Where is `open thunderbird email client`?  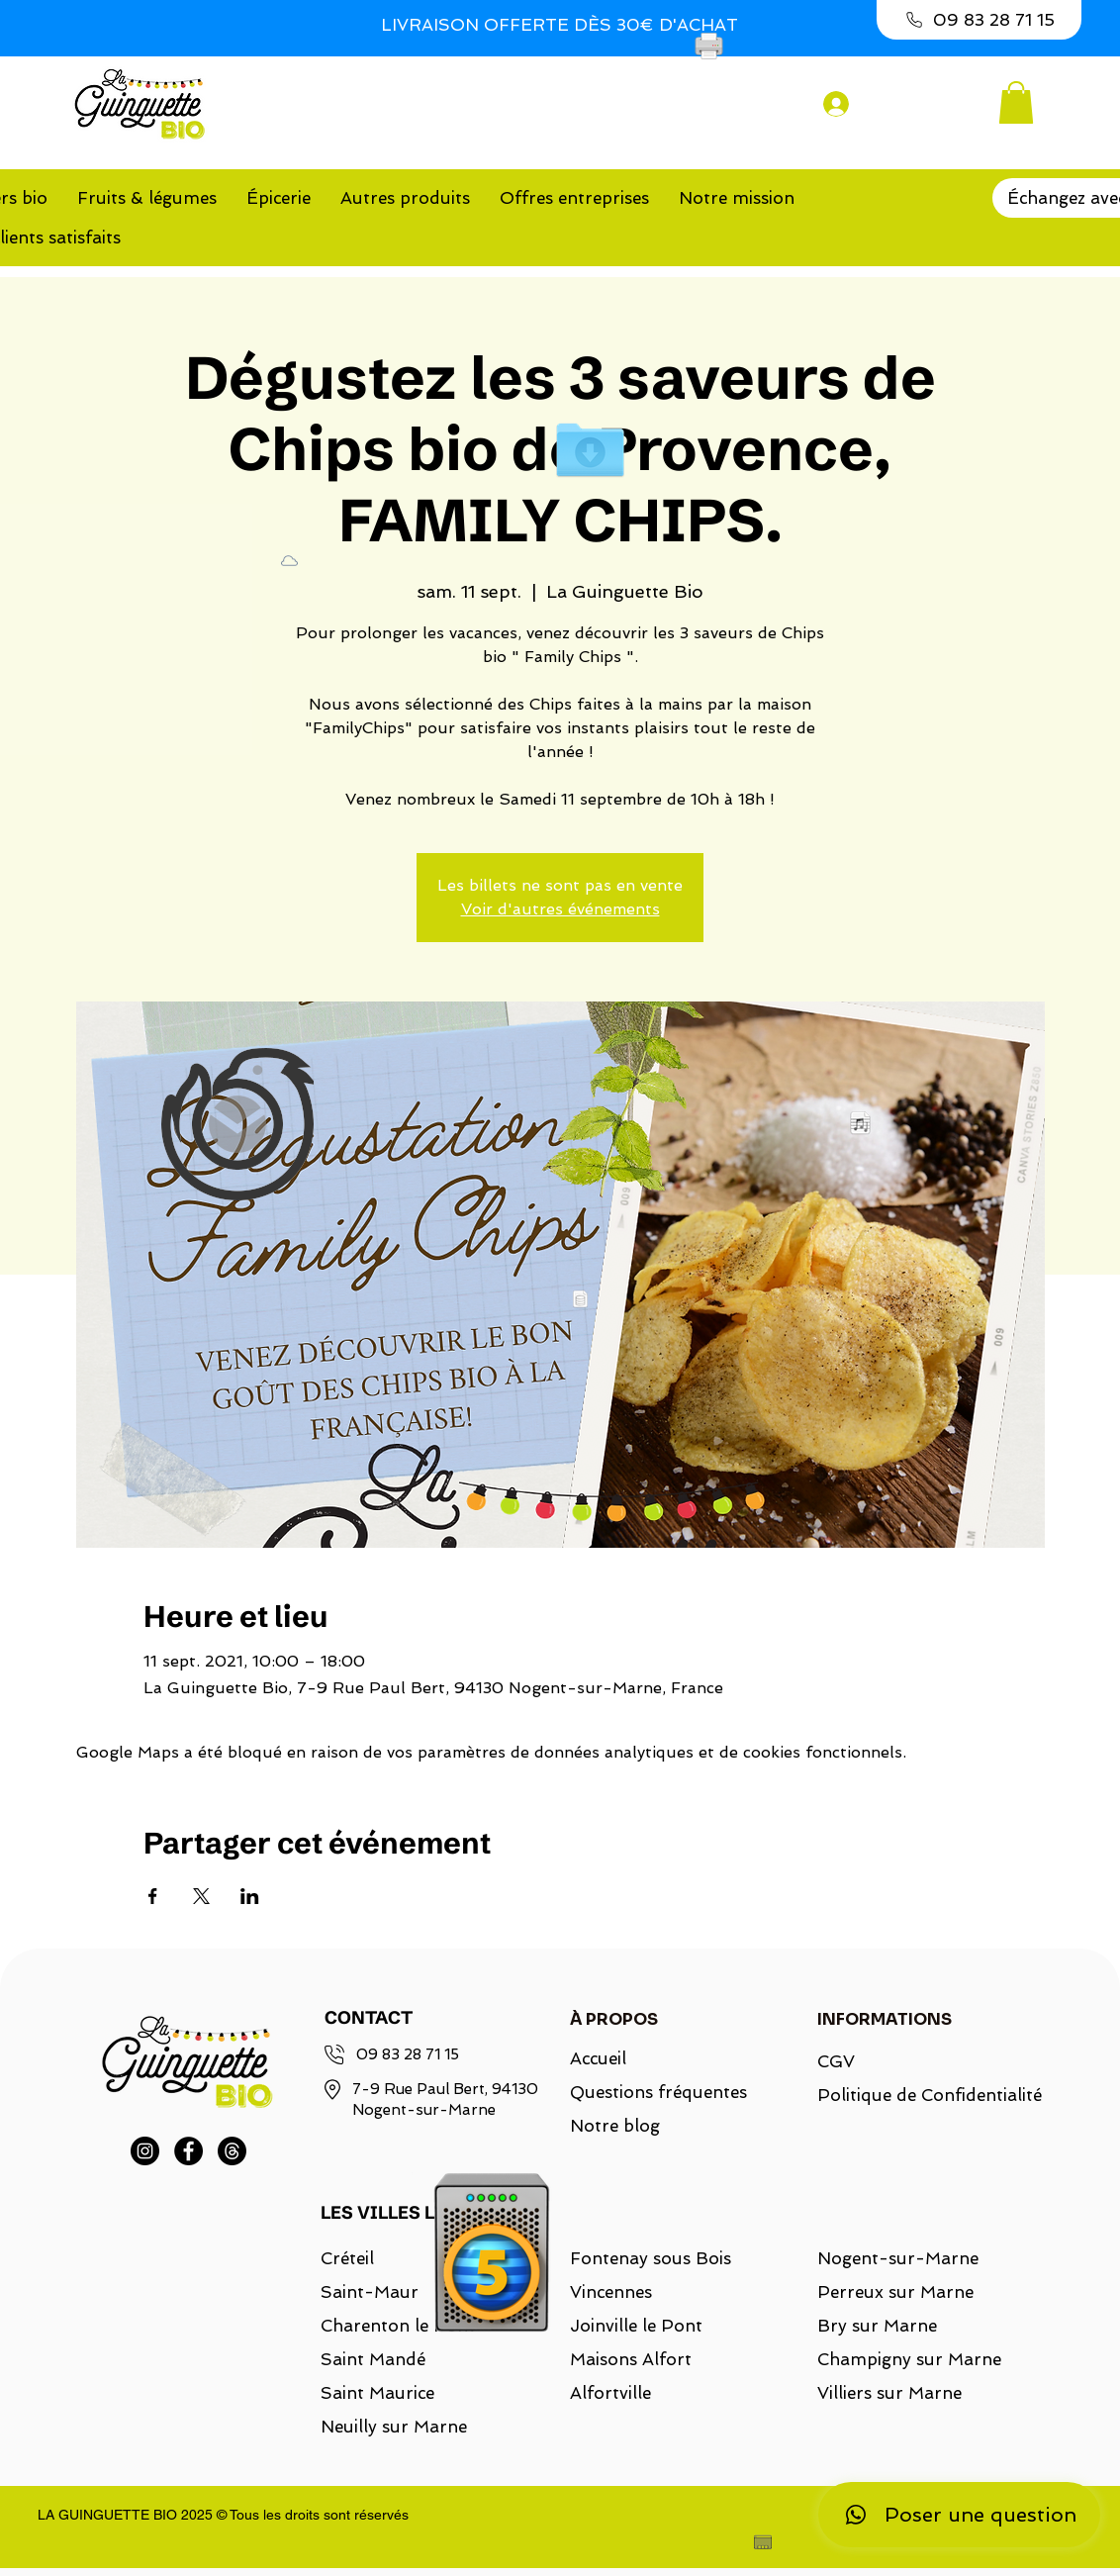 open thunderbird email client is located at coordinates (237, 1124).